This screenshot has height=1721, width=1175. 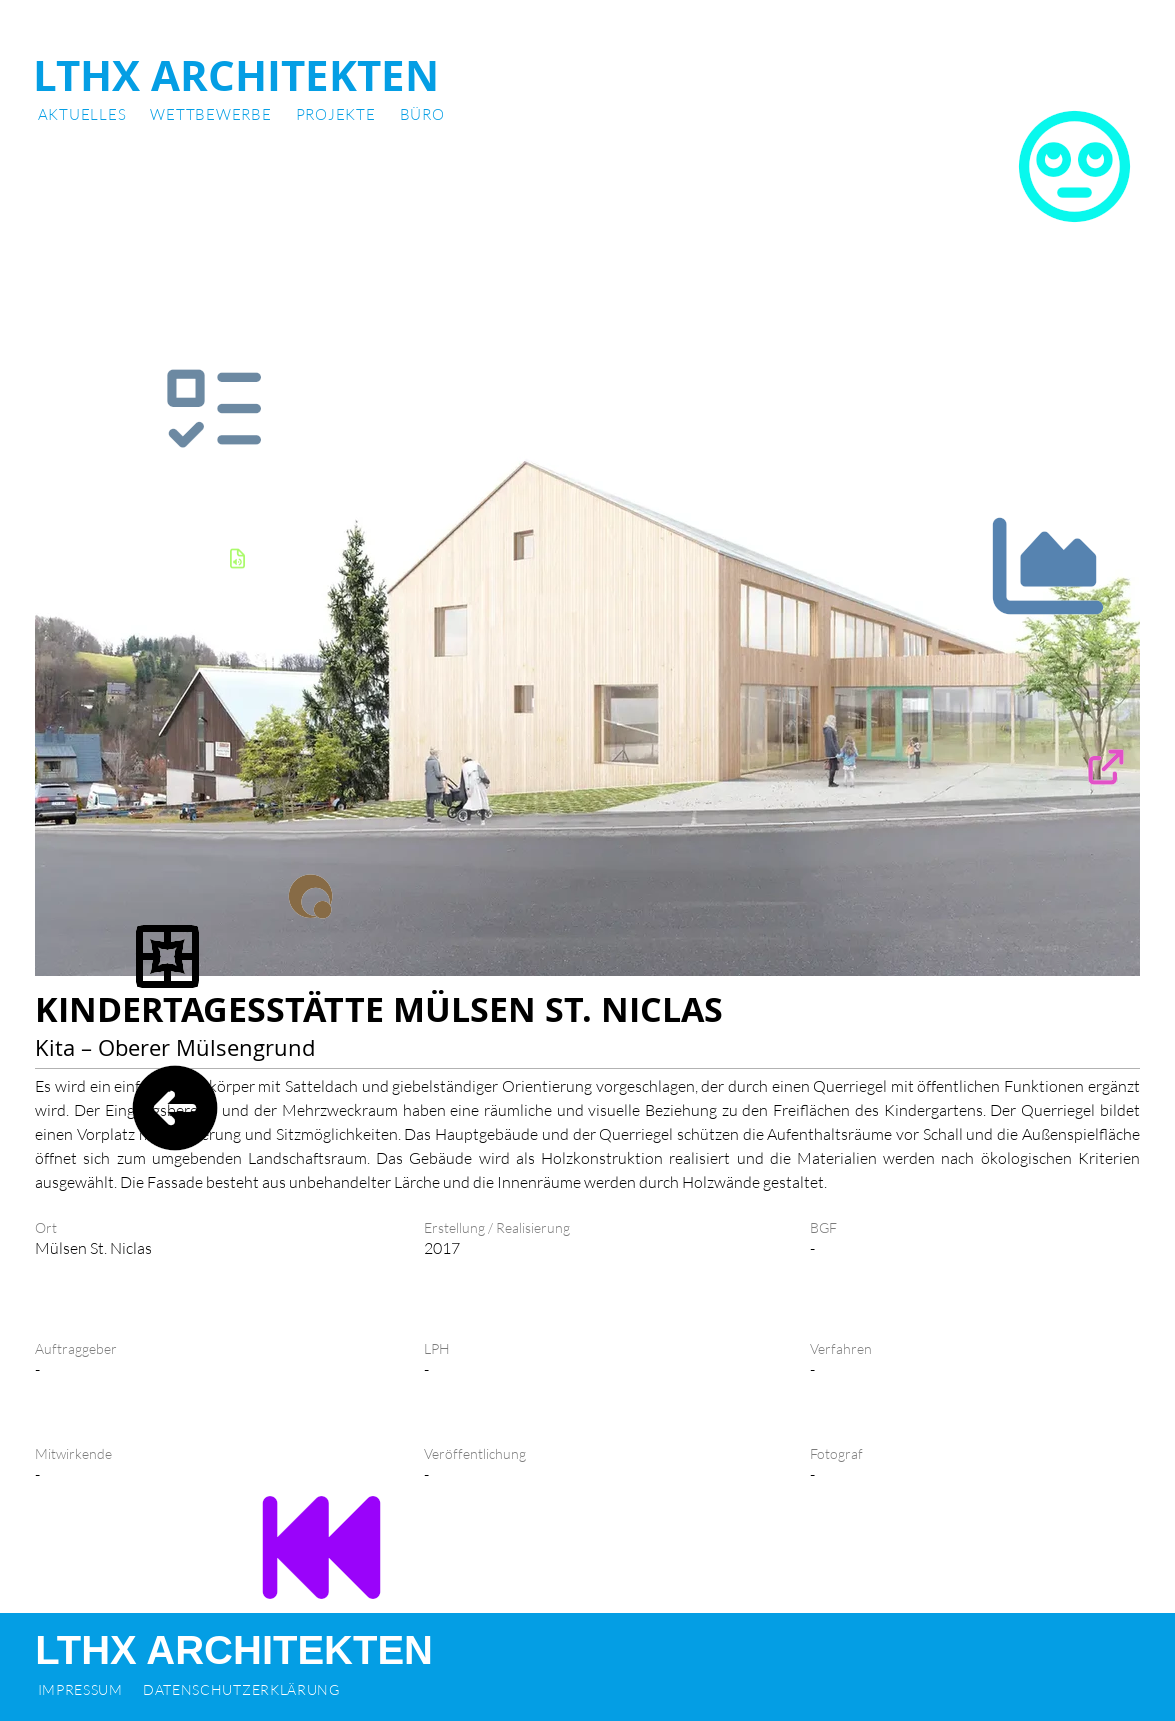 What do you see at coordinates (310, 896) in the screenshot?
I see `quinscape company logo` at bounding box center [310, 896].